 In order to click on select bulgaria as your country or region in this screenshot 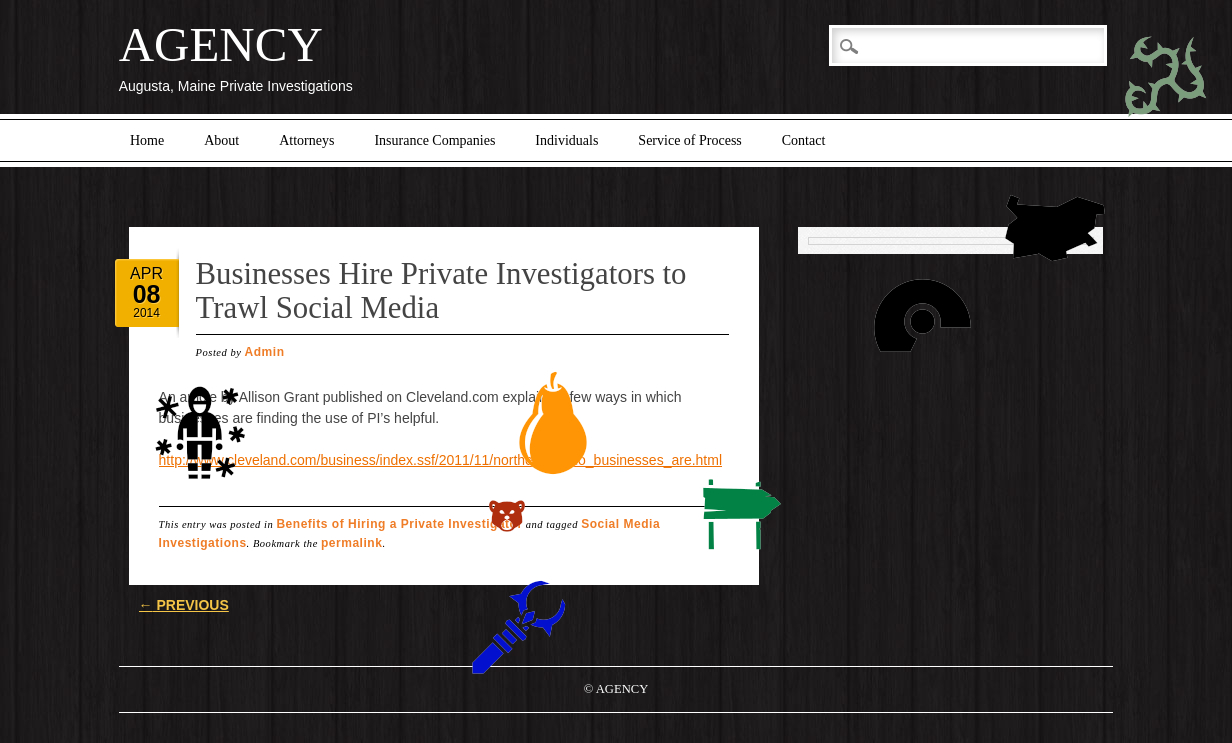, I will do `click(1055, 228)`.